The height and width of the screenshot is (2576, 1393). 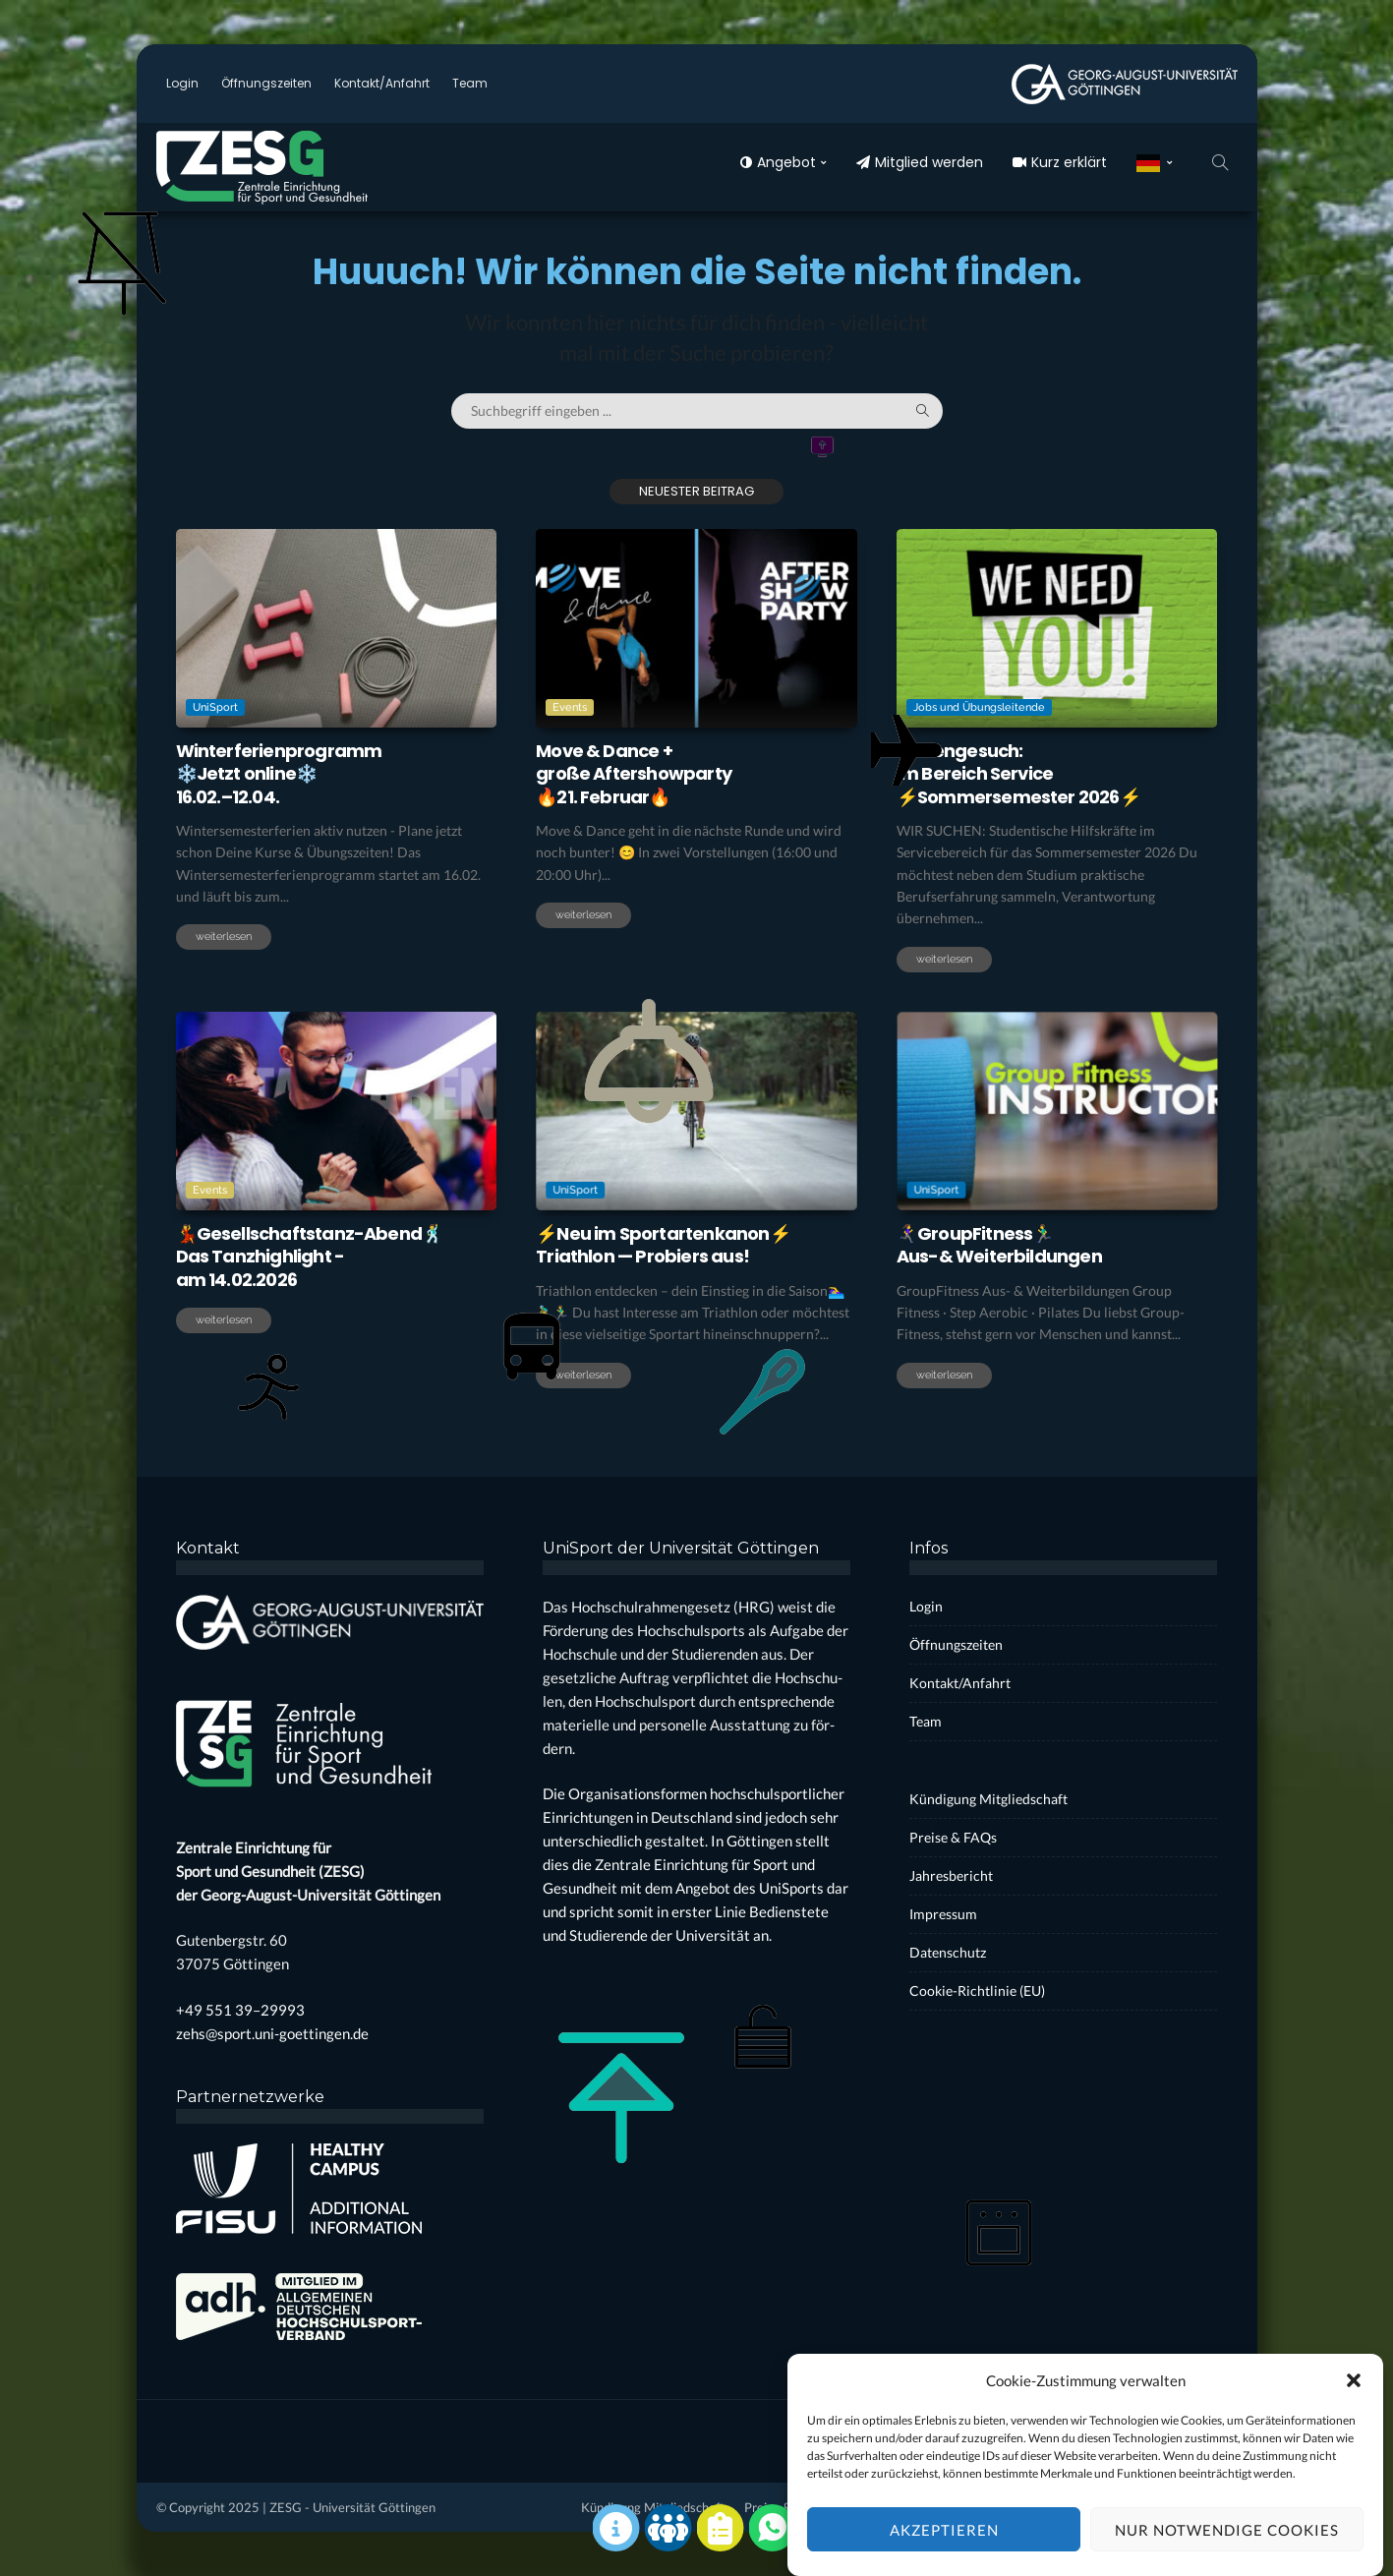 I want to click on toggle pendant lamp or ceiling light, so click(x=649, y=1068).